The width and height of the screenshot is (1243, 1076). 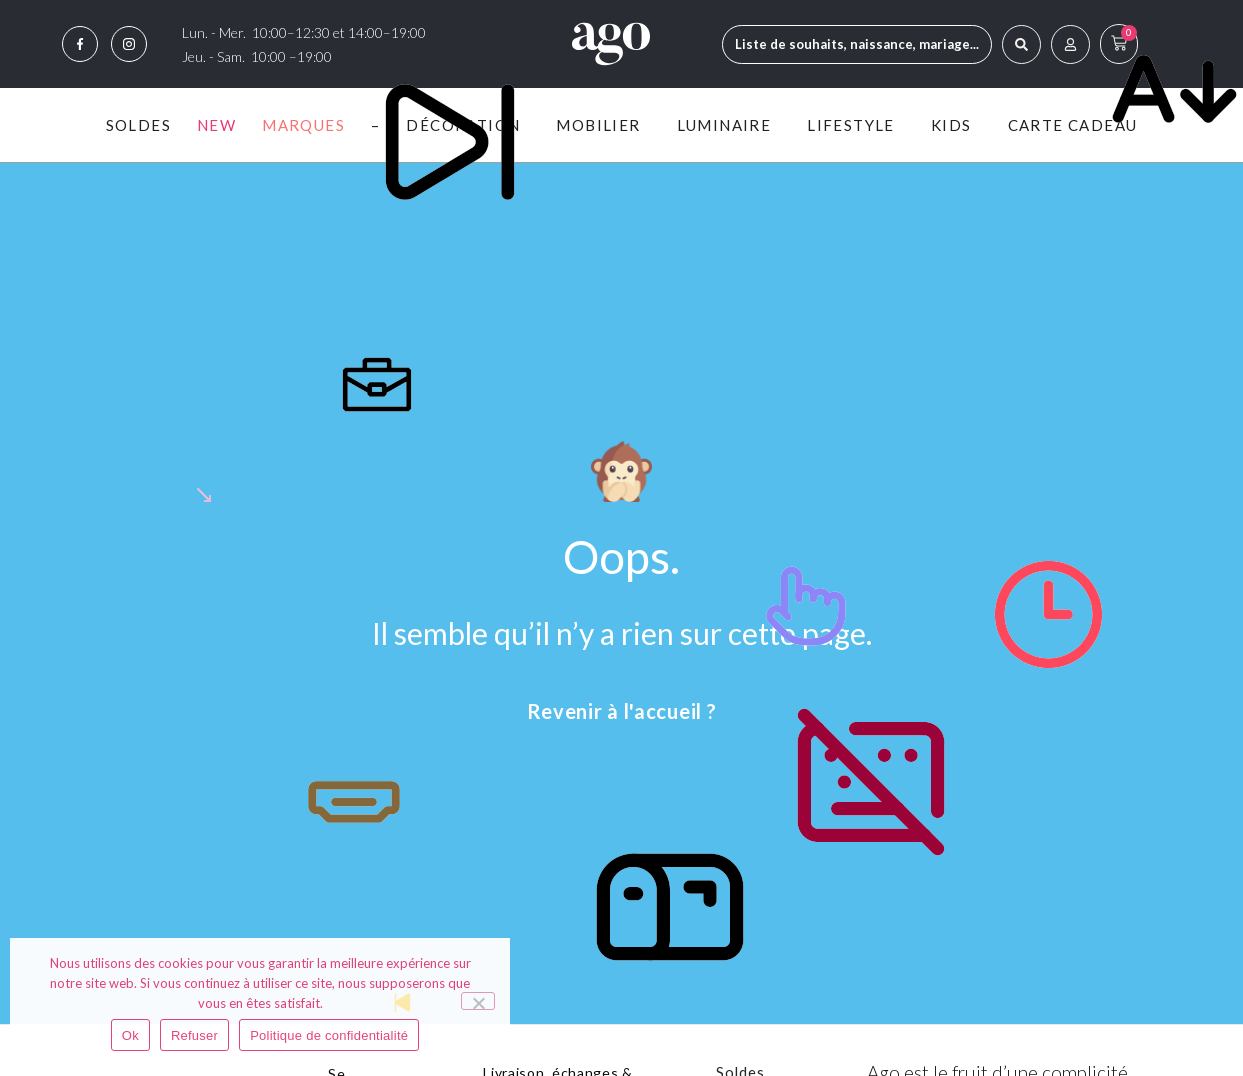 What do you see at coordinates (670, 907) in the screenshot?
I see `access your mailbox or inbox` at bounding box center [670, 907].